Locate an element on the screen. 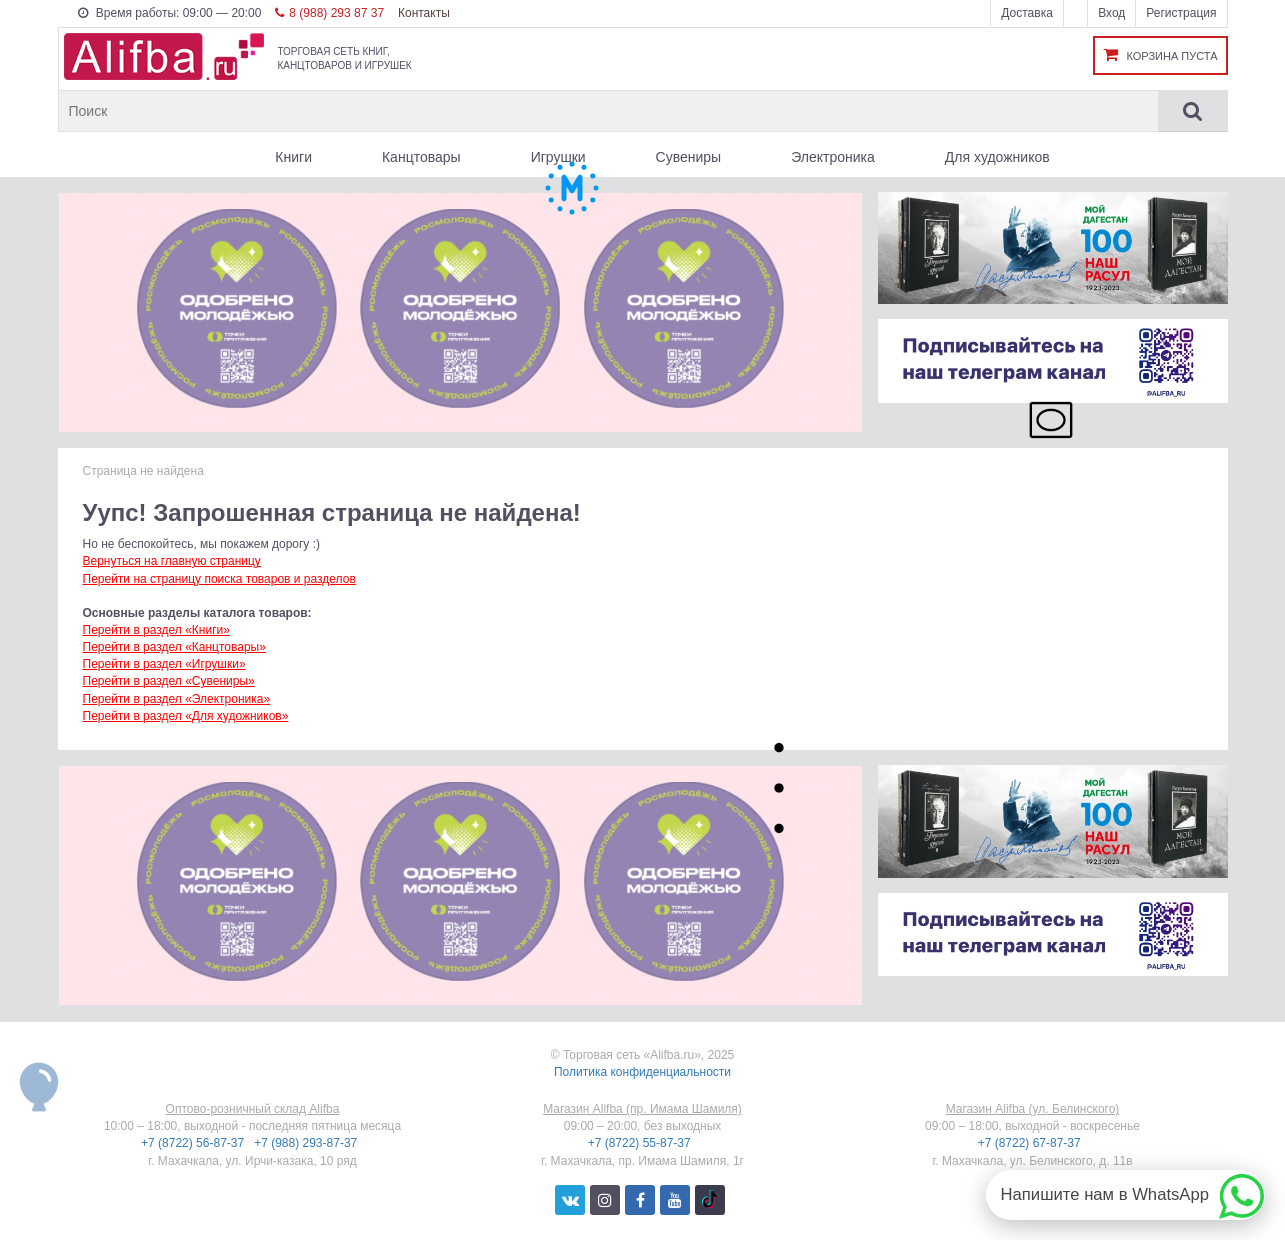  open more options menu is located at coordinates (779, 788).